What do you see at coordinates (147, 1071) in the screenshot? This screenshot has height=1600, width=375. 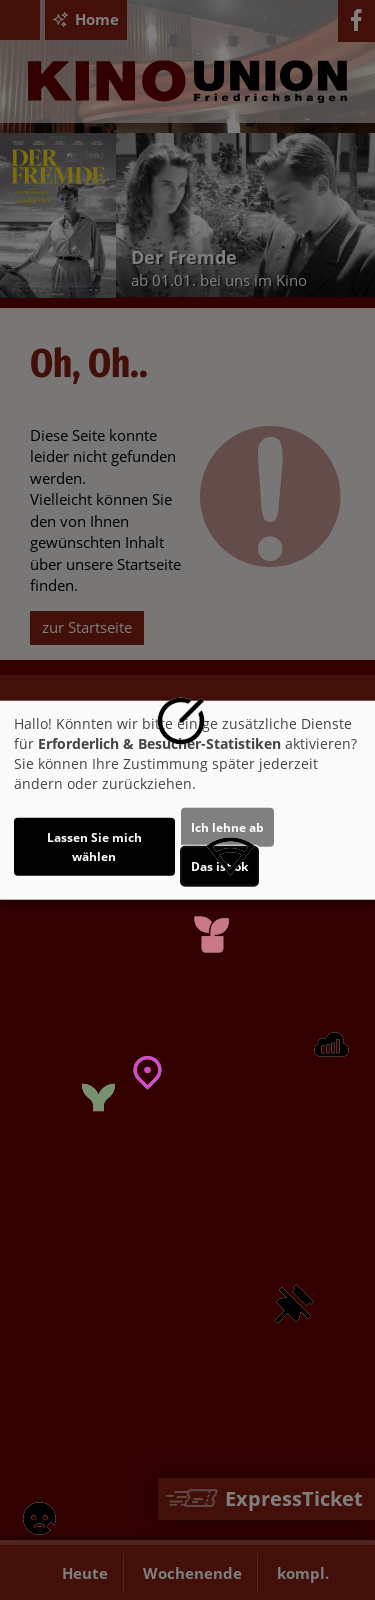 I see `view or select a location on the map` at bounding box center [147, 1071].